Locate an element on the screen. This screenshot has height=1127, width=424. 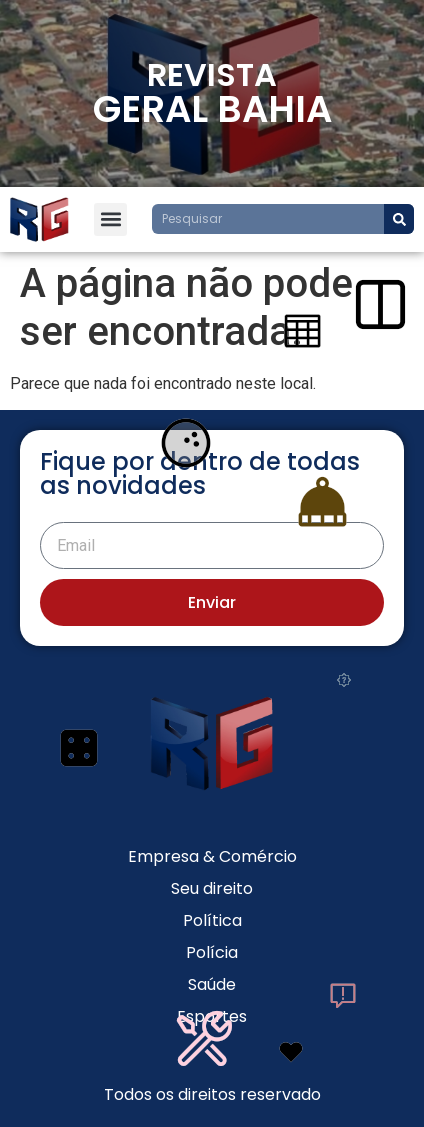
indicates unverified or unknown status is located at coordinates (344, 680).